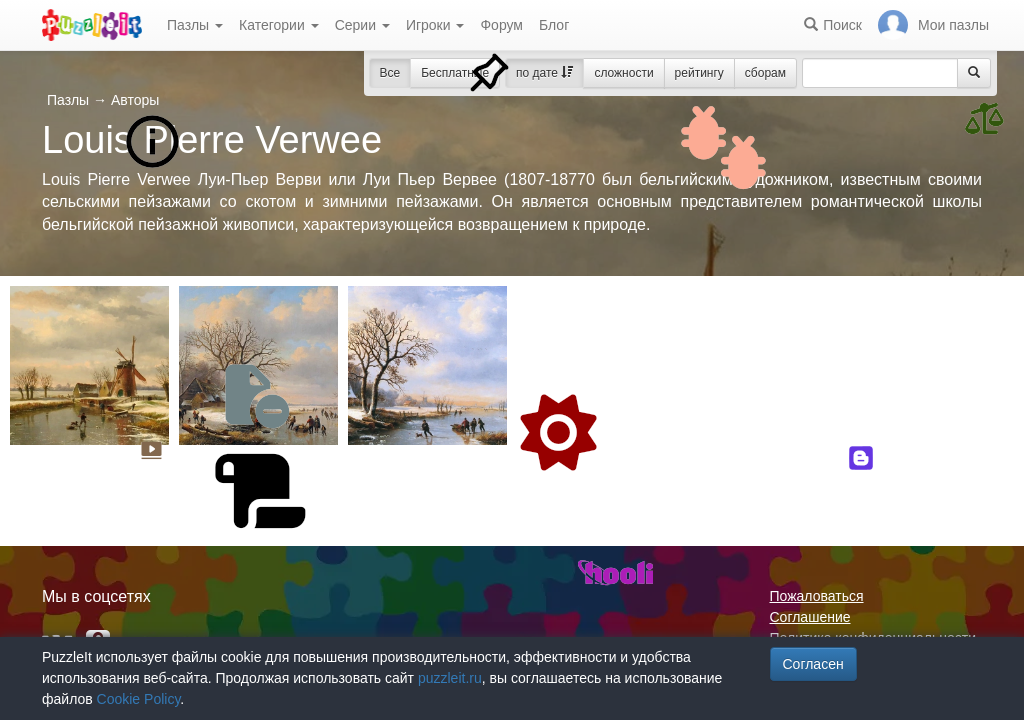  I want to click on view bug reports or known issues, so click(723, 149).